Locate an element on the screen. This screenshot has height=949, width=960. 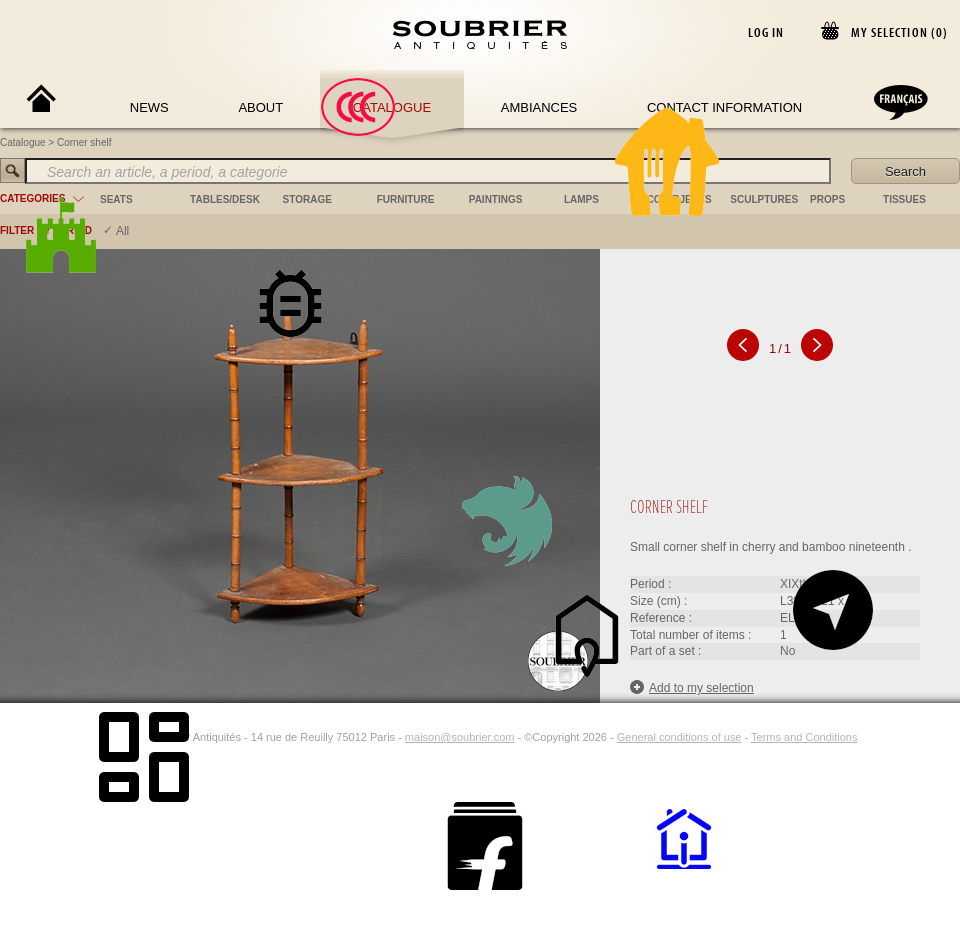
open the Flipkart shopping app is located at coordinates (485, 846).